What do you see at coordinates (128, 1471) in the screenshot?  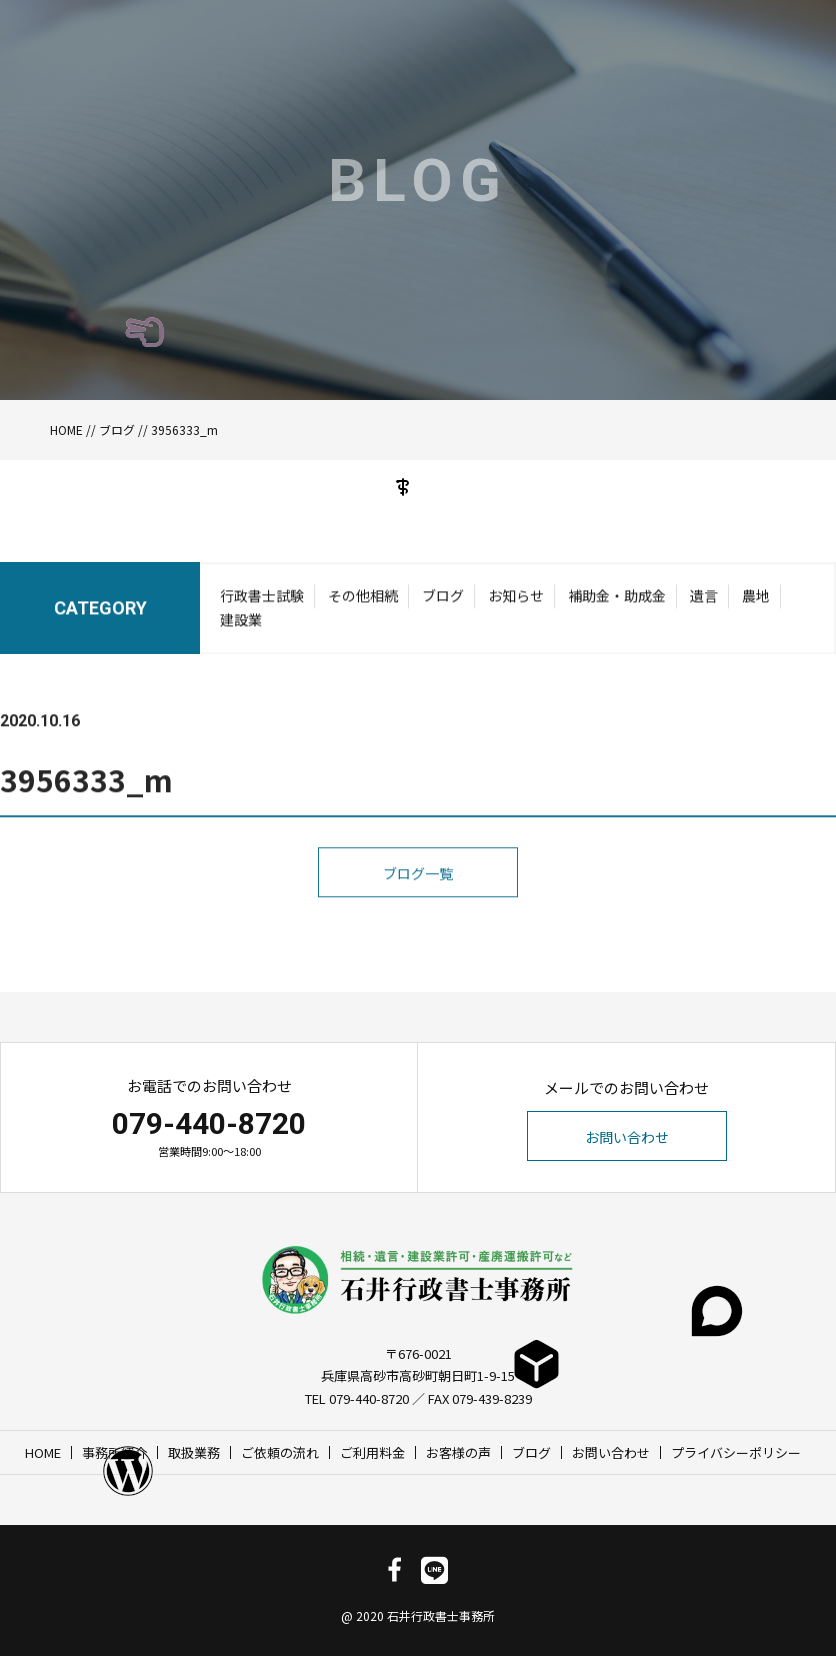 I see `wordpress logo` at bounding box center [128, 1471].